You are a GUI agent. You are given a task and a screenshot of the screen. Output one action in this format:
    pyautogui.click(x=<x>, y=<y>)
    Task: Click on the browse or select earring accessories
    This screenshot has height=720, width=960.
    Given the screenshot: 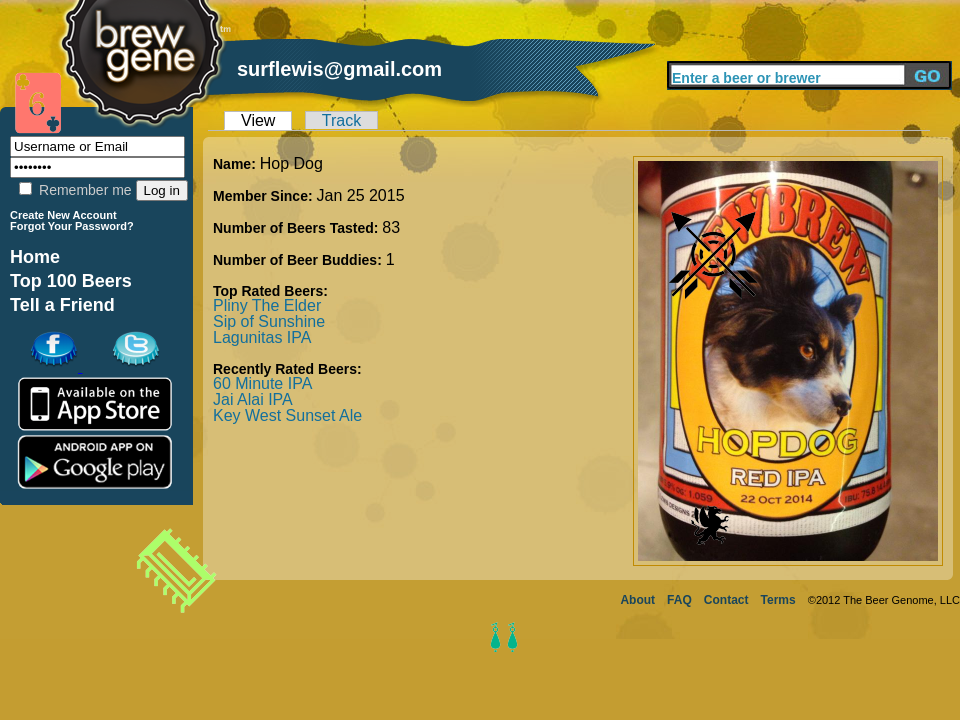 What is the action you would take?
    pyautogui.click(x=504, y=637)
    